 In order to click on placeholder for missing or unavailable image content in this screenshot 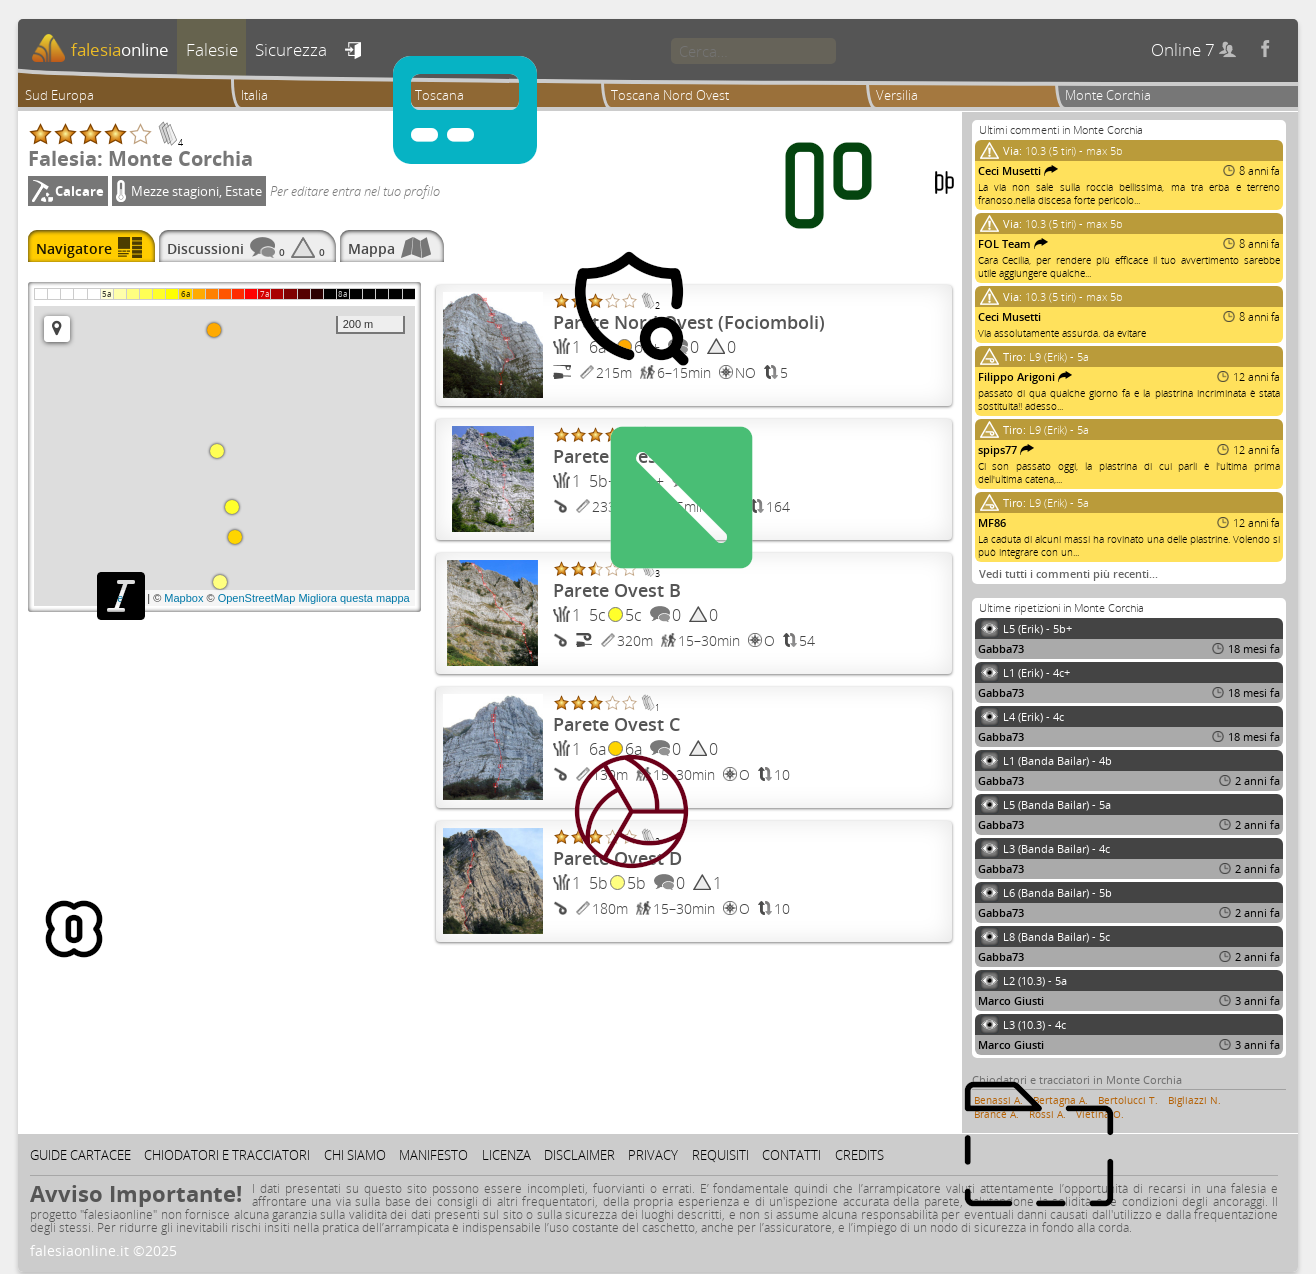, I will do `click(681, 497)`.